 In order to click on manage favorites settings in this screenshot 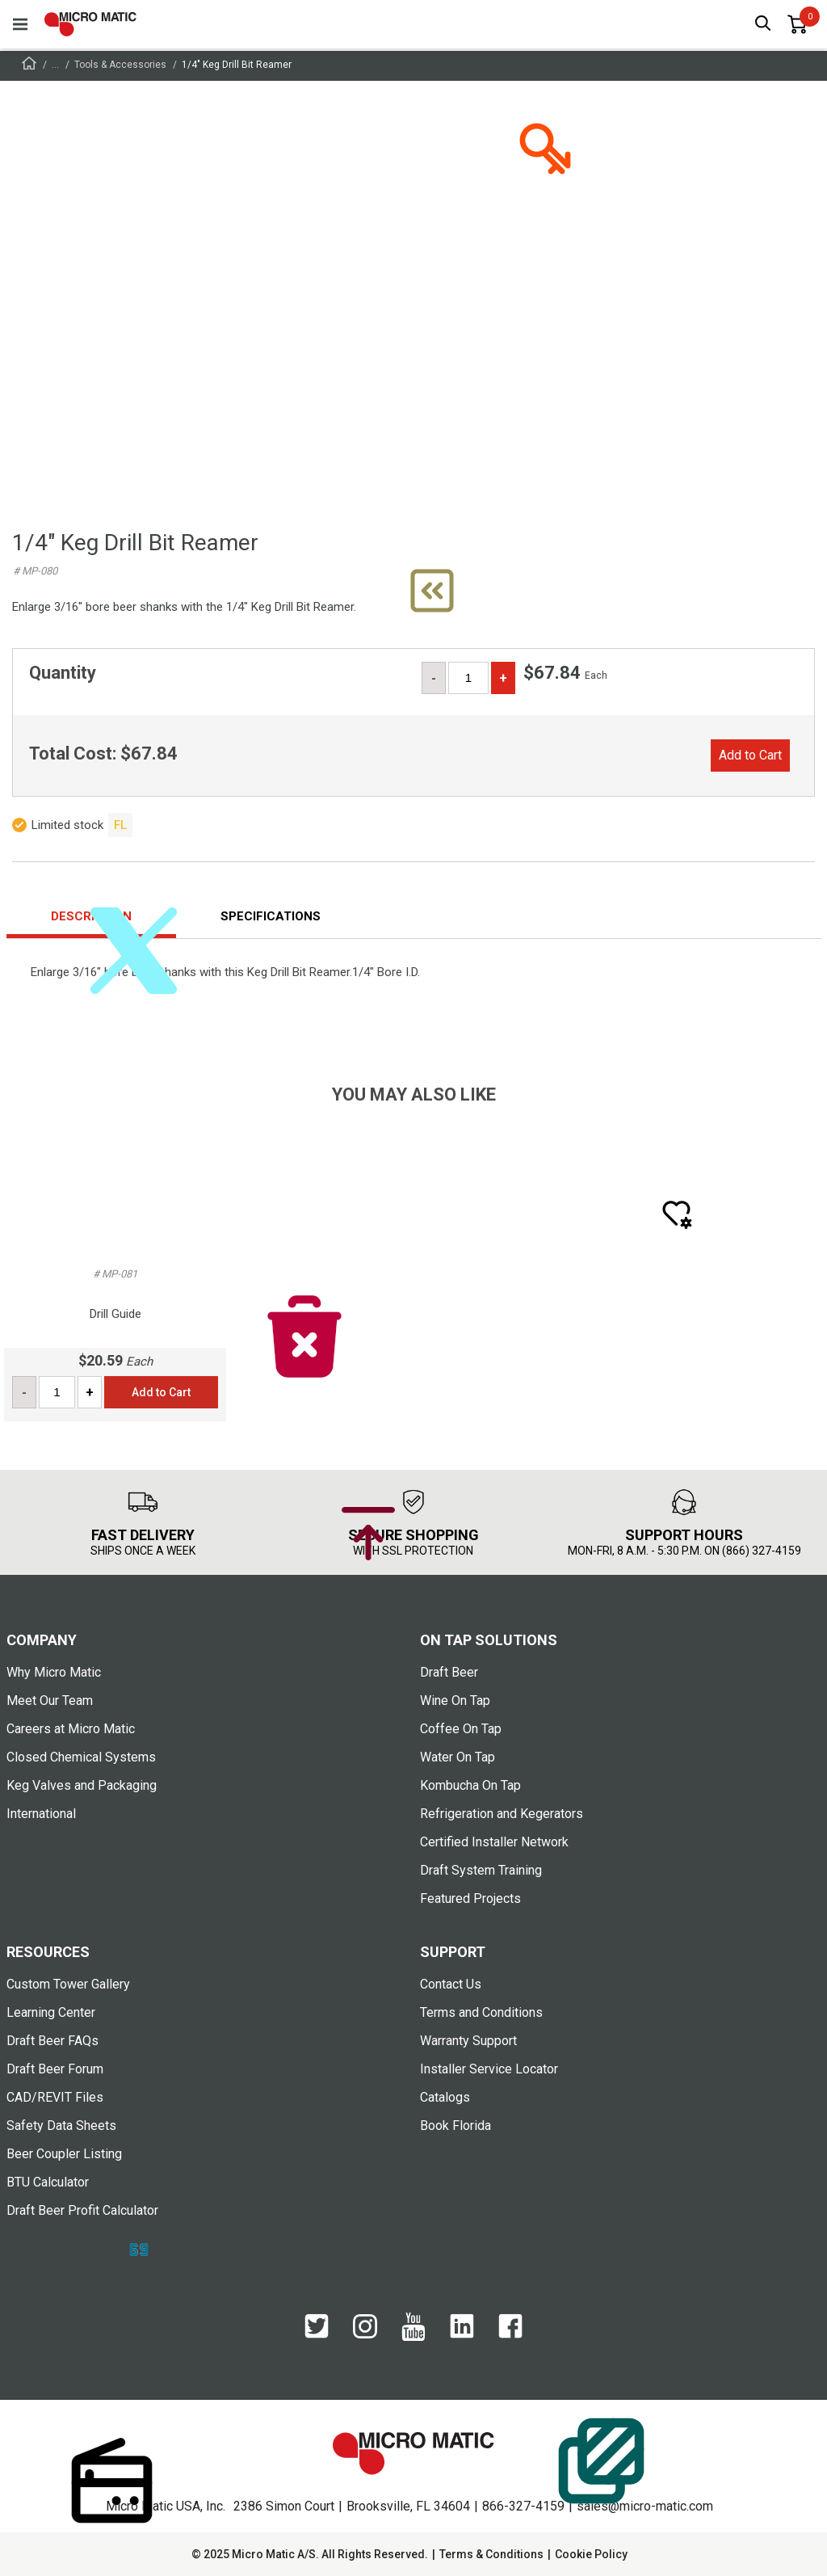, I will do `click(676, 1213)`.